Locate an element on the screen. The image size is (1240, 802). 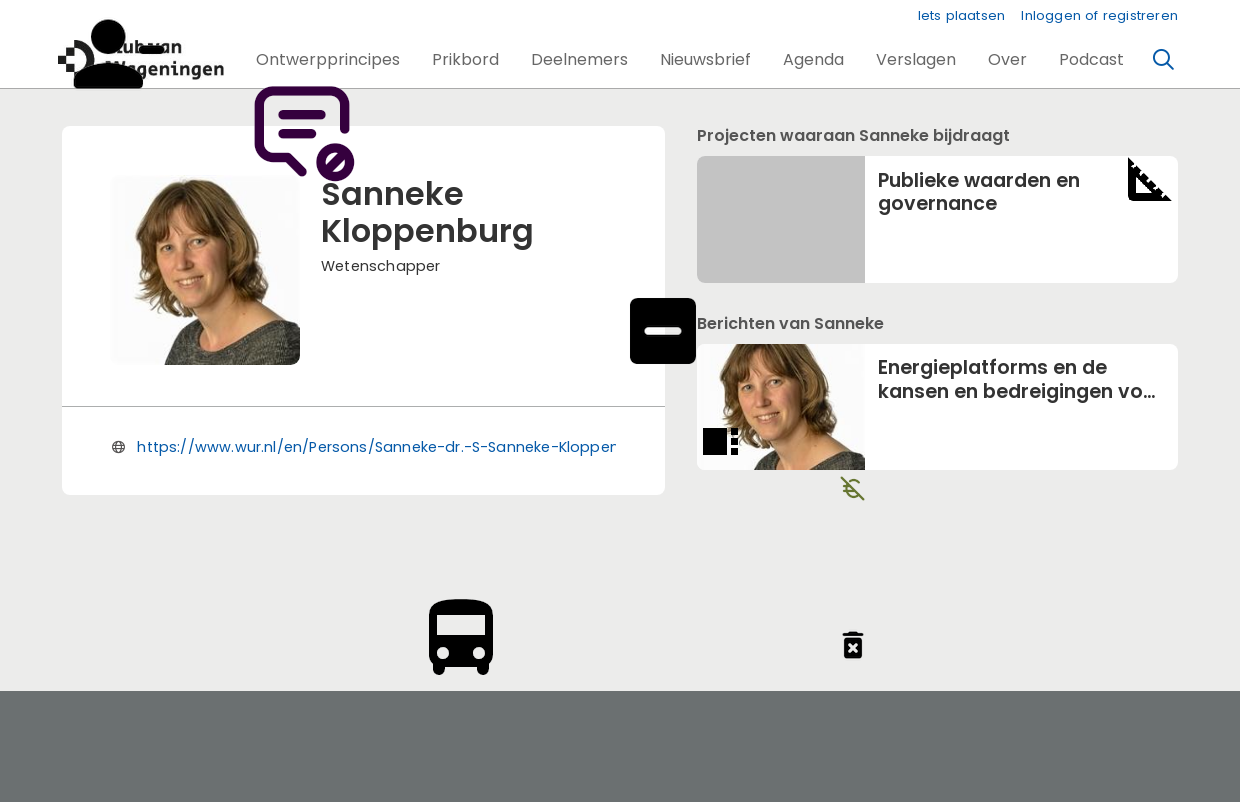
permanently delete an item is located at coordinates (853, 645).